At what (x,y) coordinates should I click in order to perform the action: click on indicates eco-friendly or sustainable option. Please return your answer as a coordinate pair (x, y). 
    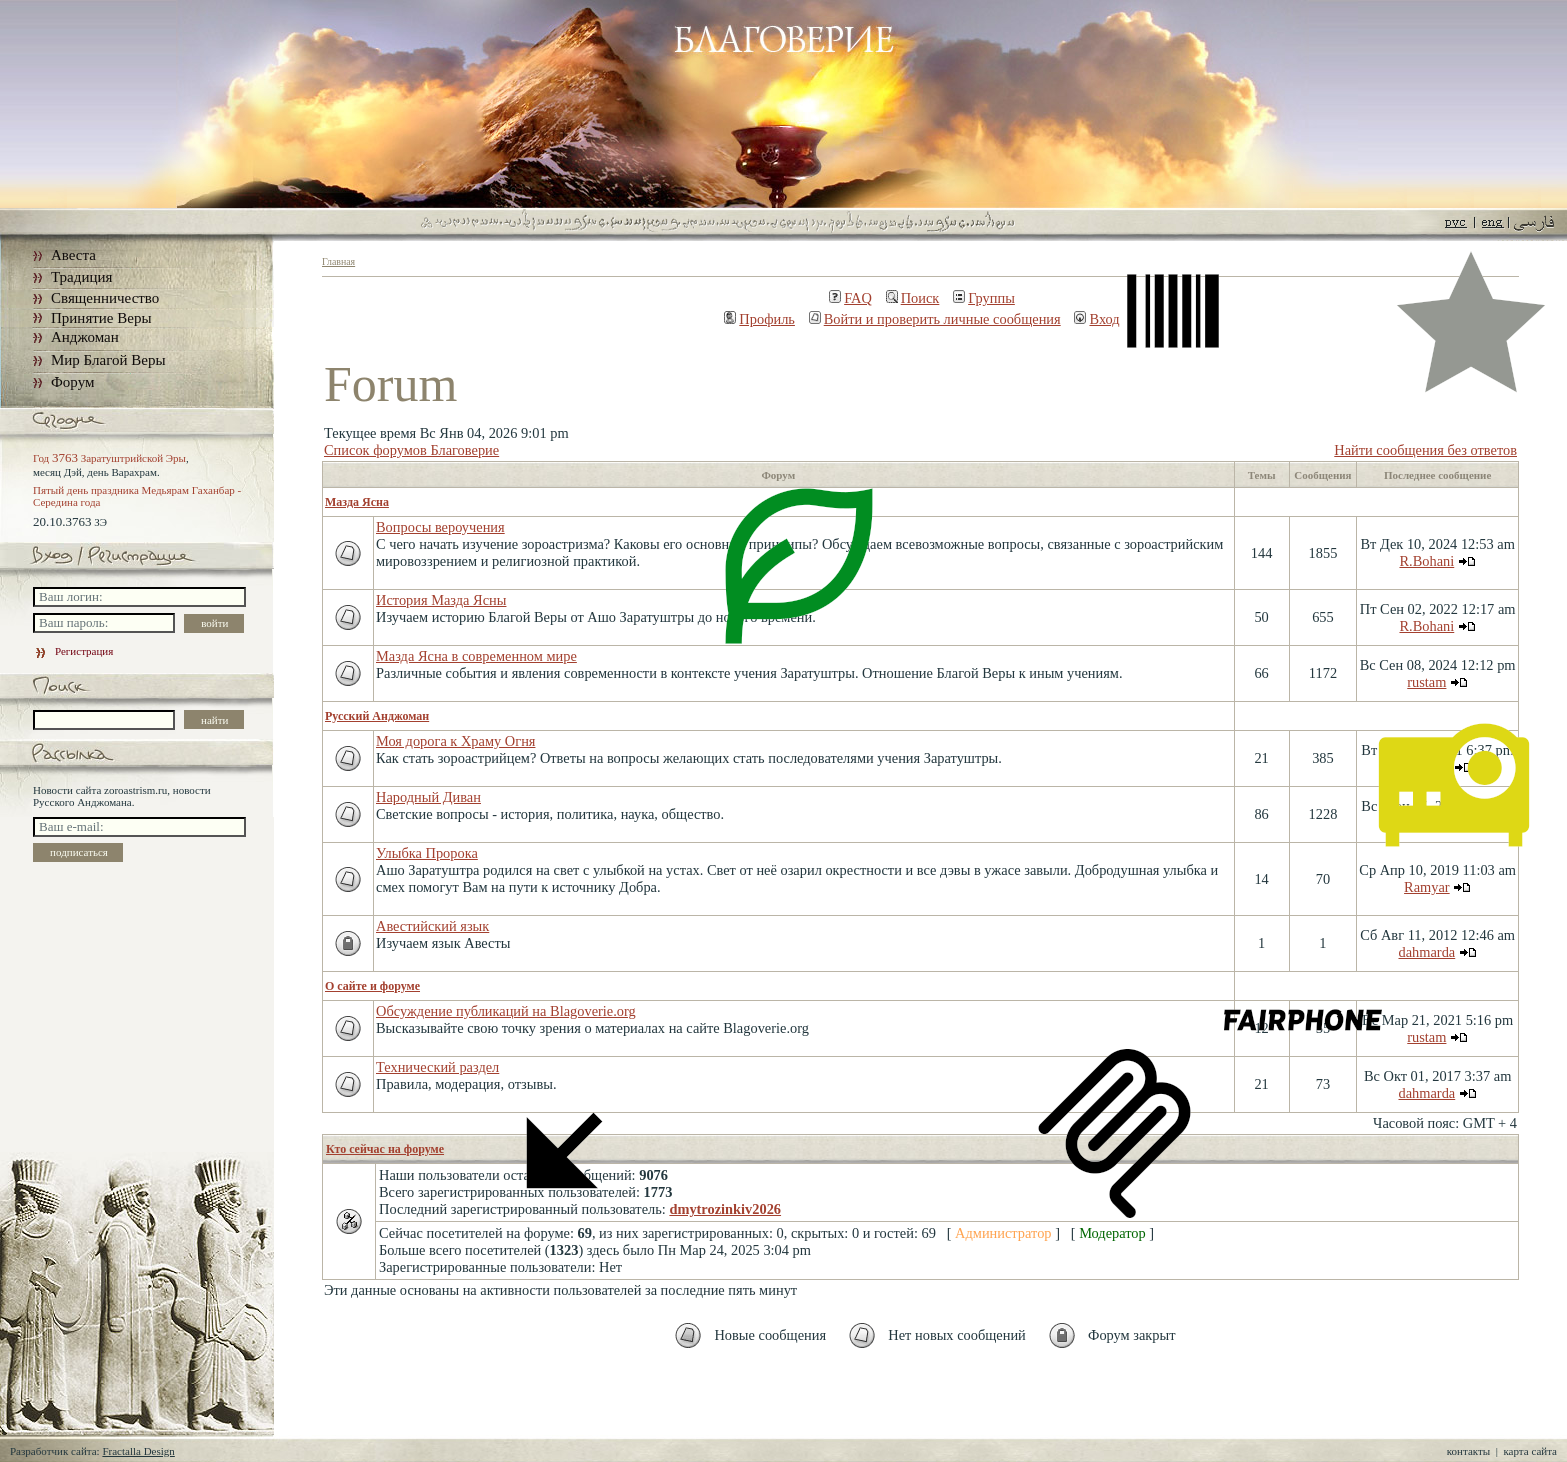
    Looking at the image, I should click on (799, 562).